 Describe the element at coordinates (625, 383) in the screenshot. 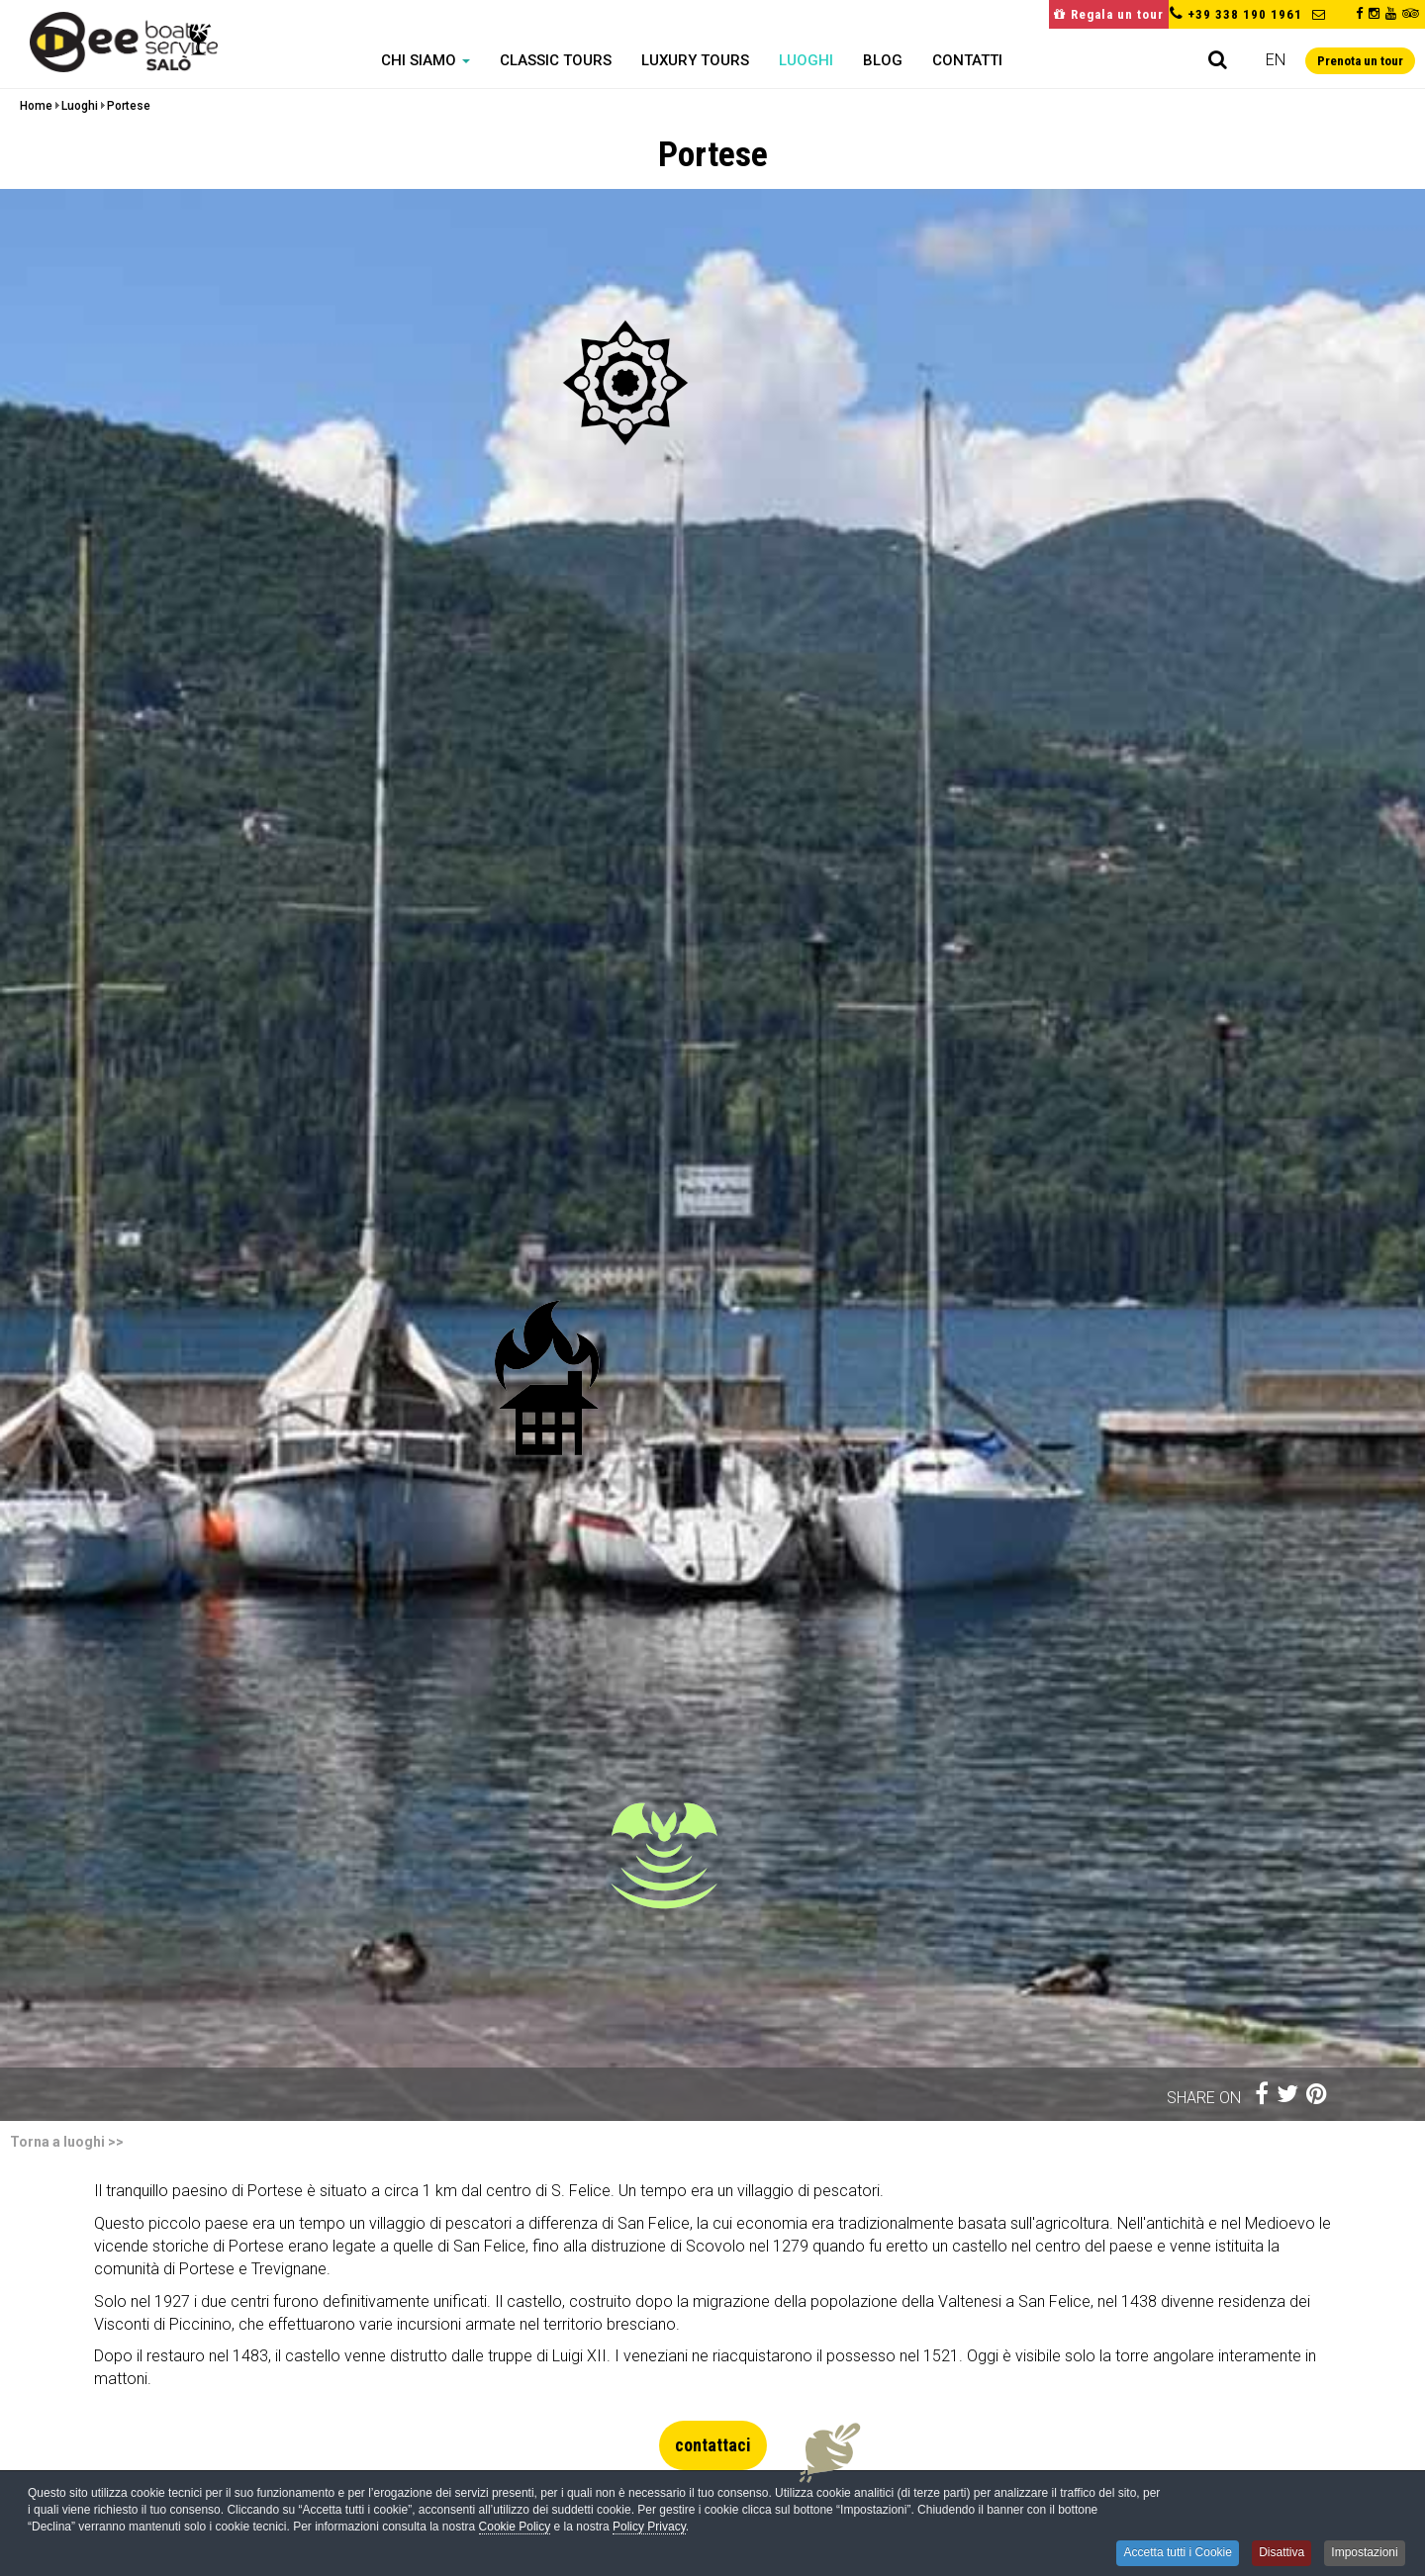

I see `decorative badge or achievement emblem` at that location.